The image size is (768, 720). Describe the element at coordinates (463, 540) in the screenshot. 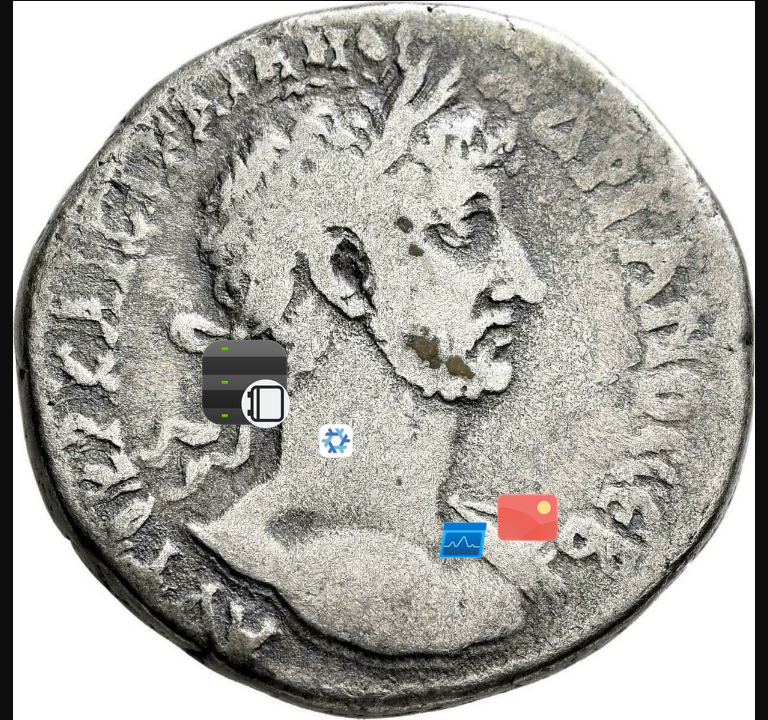

I see `open process monitor application` at that location.